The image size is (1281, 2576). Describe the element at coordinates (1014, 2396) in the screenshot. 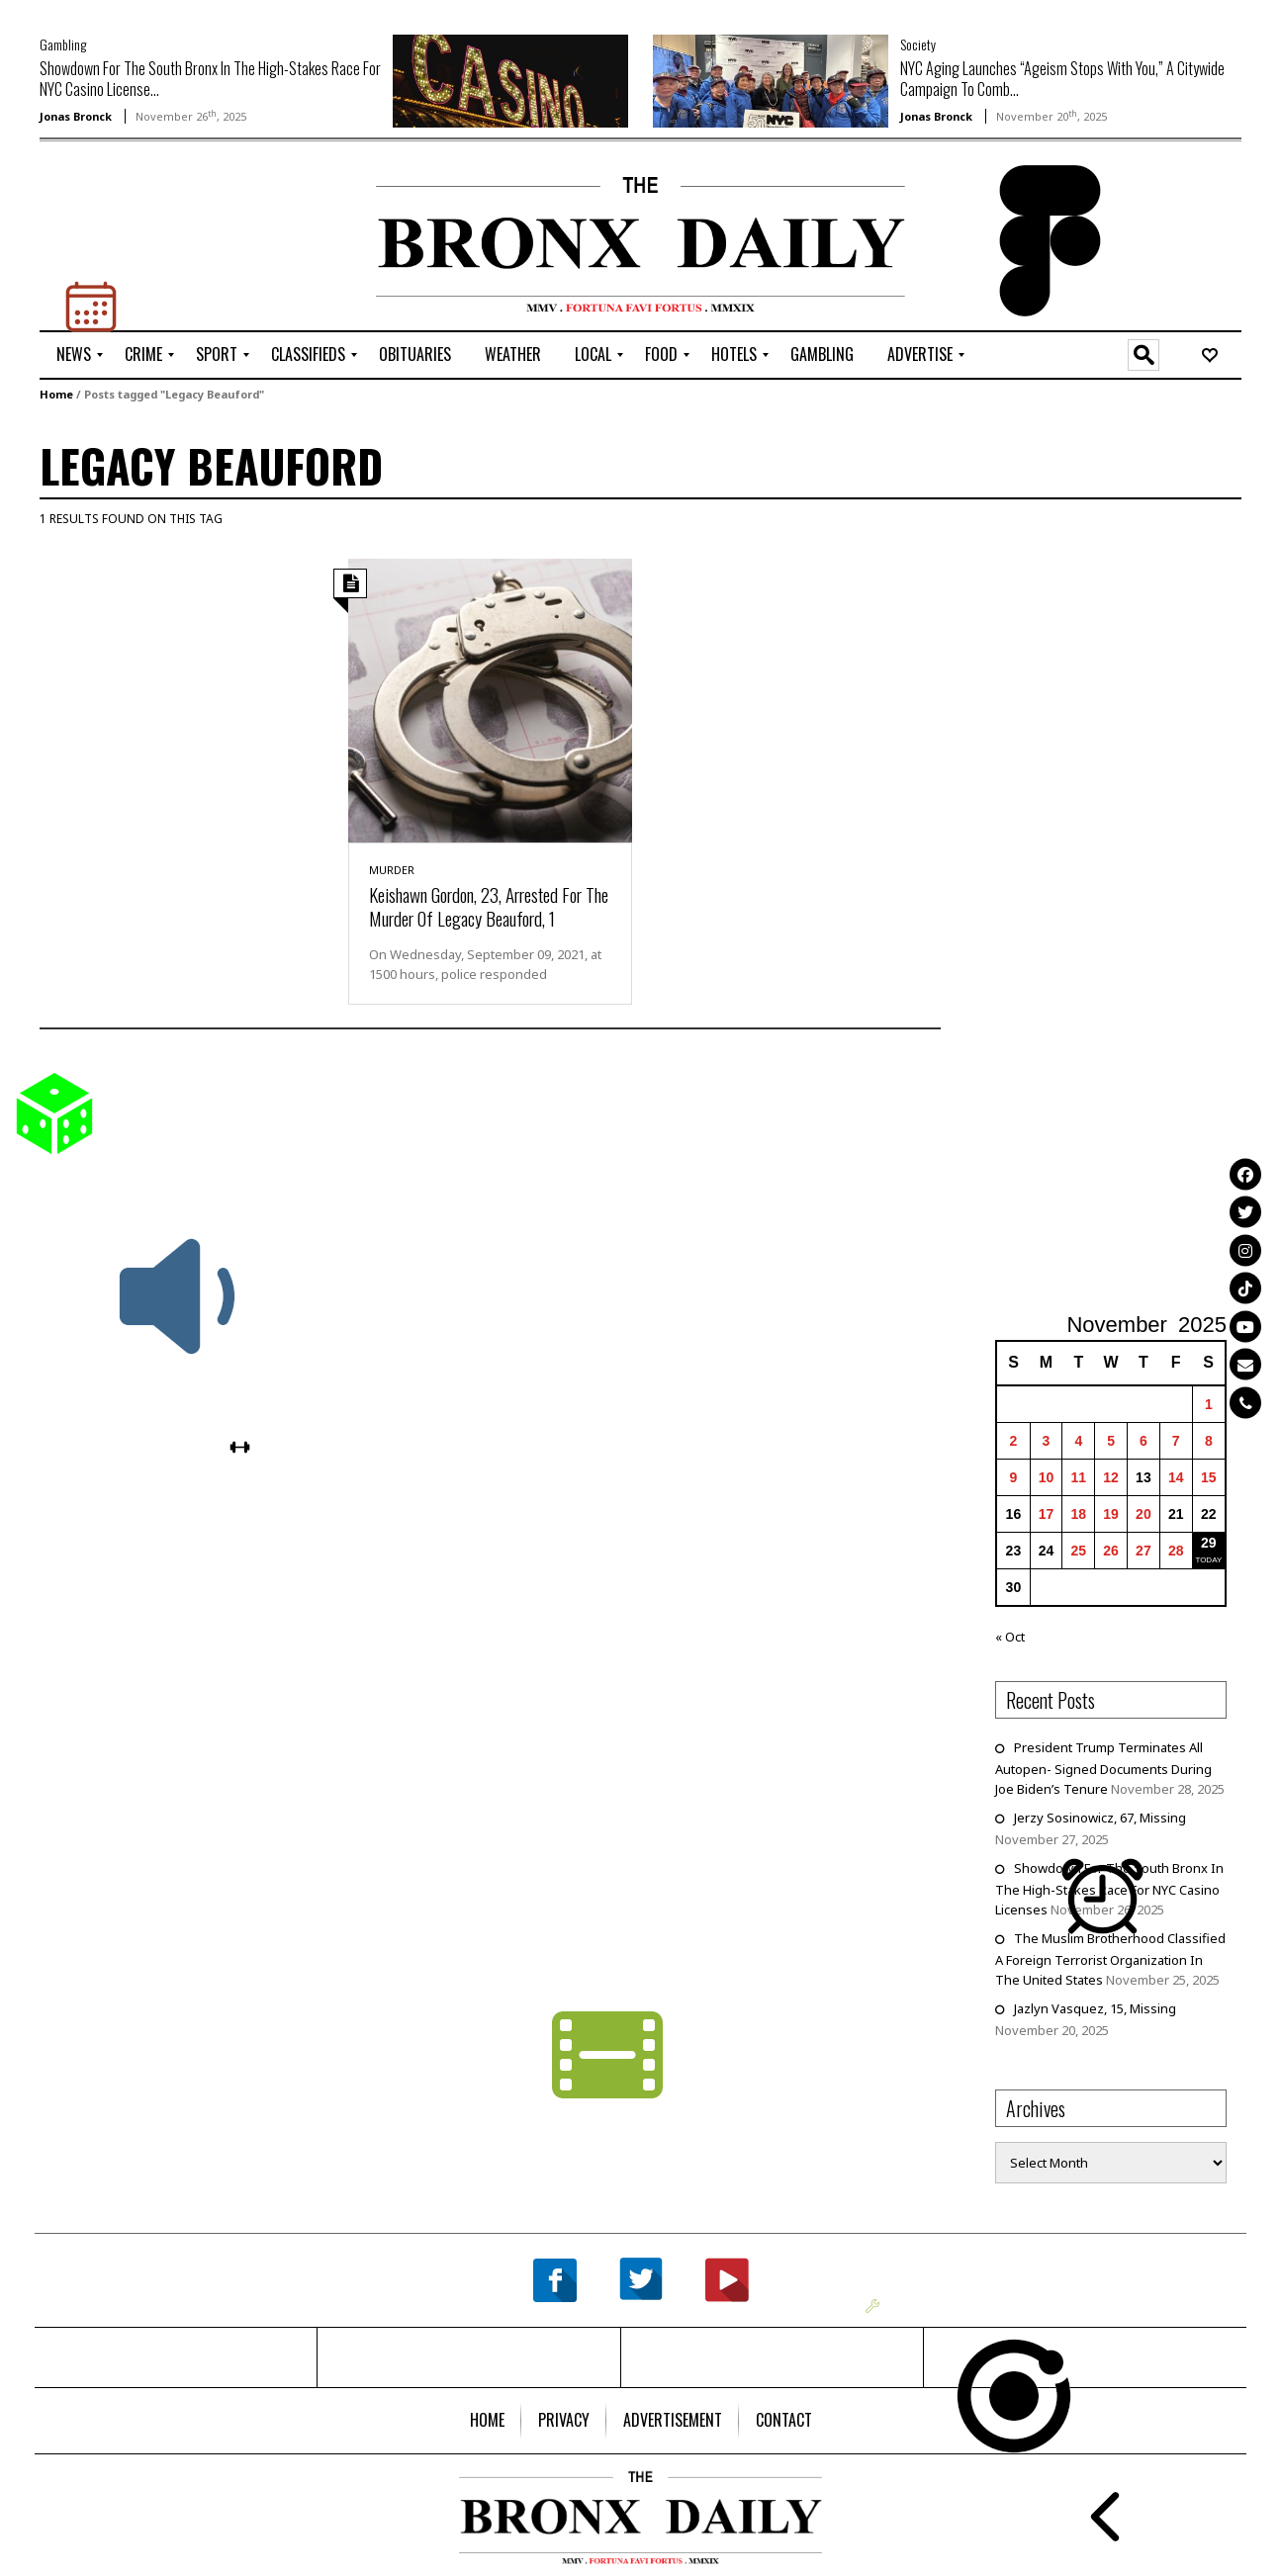

I see `ionic framework logo` at that location.